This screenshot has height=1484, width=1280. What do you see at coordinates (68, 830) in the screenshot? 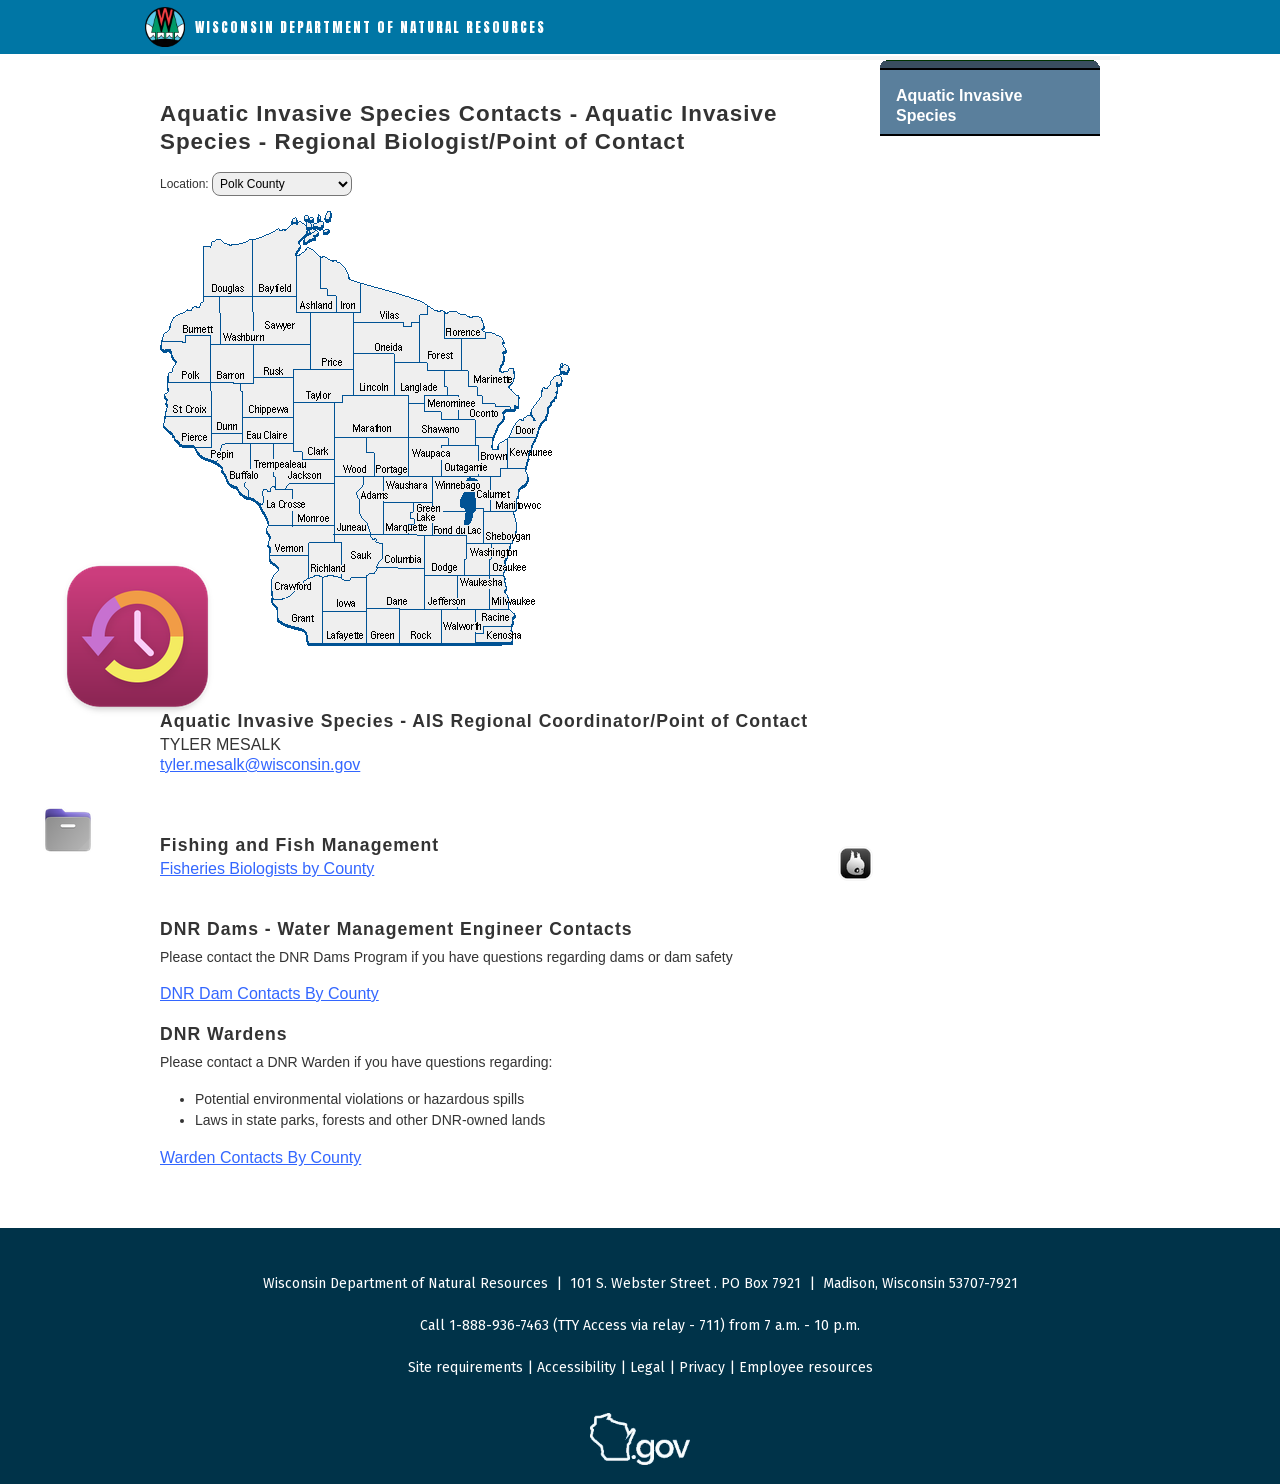
I see `open the file manager application` at bounding box center [68, 830].